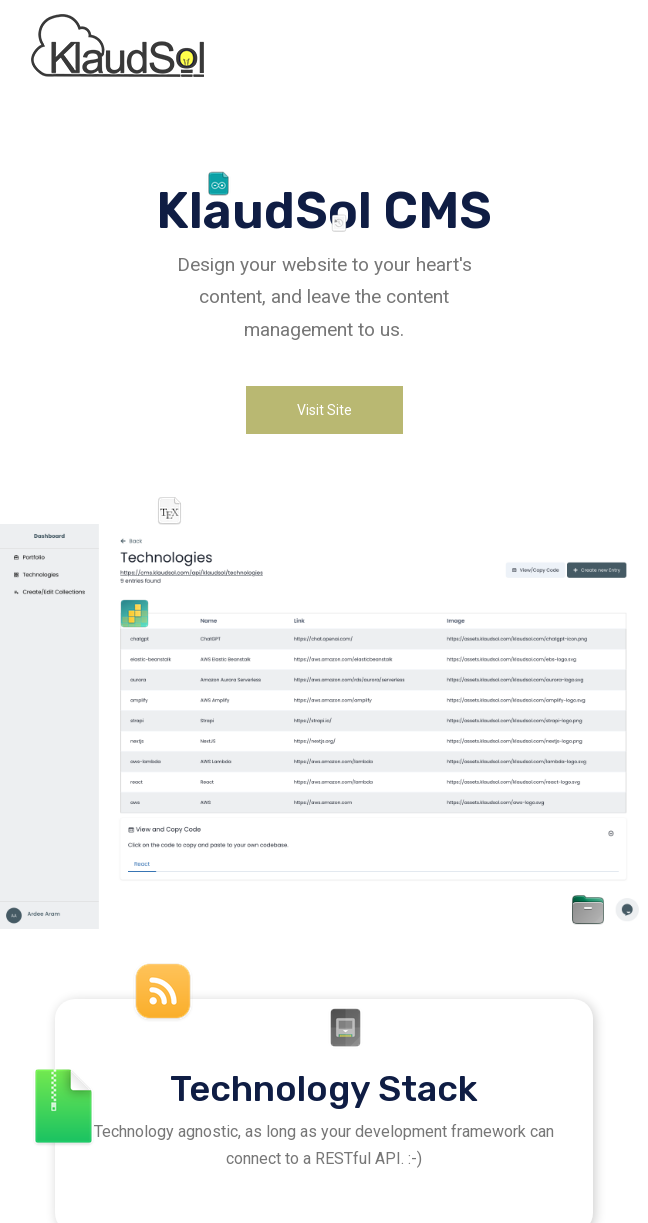  Describe the element at coordinates (63, 1107) in the screenshot. I see `compressed archive file (.arc format)` at that location.